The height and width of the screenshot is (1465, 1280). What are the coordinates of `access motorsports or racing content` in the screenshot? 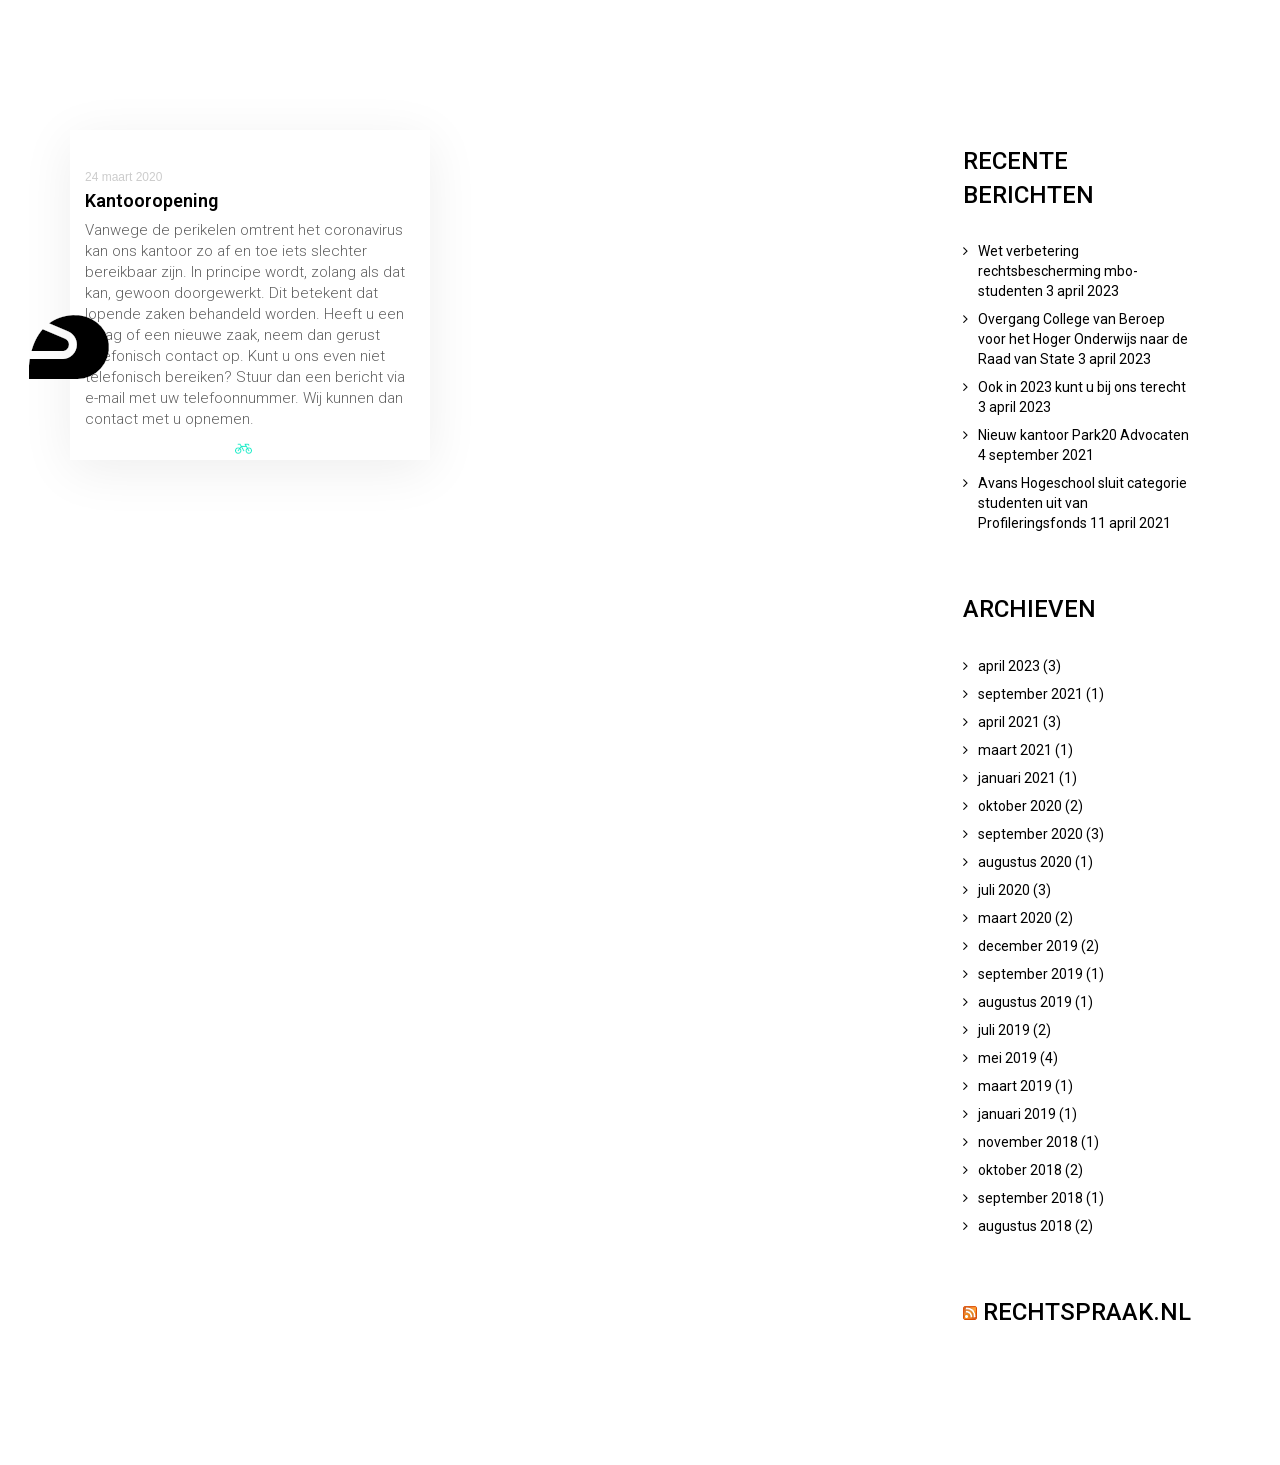 It's located at (69, 347).